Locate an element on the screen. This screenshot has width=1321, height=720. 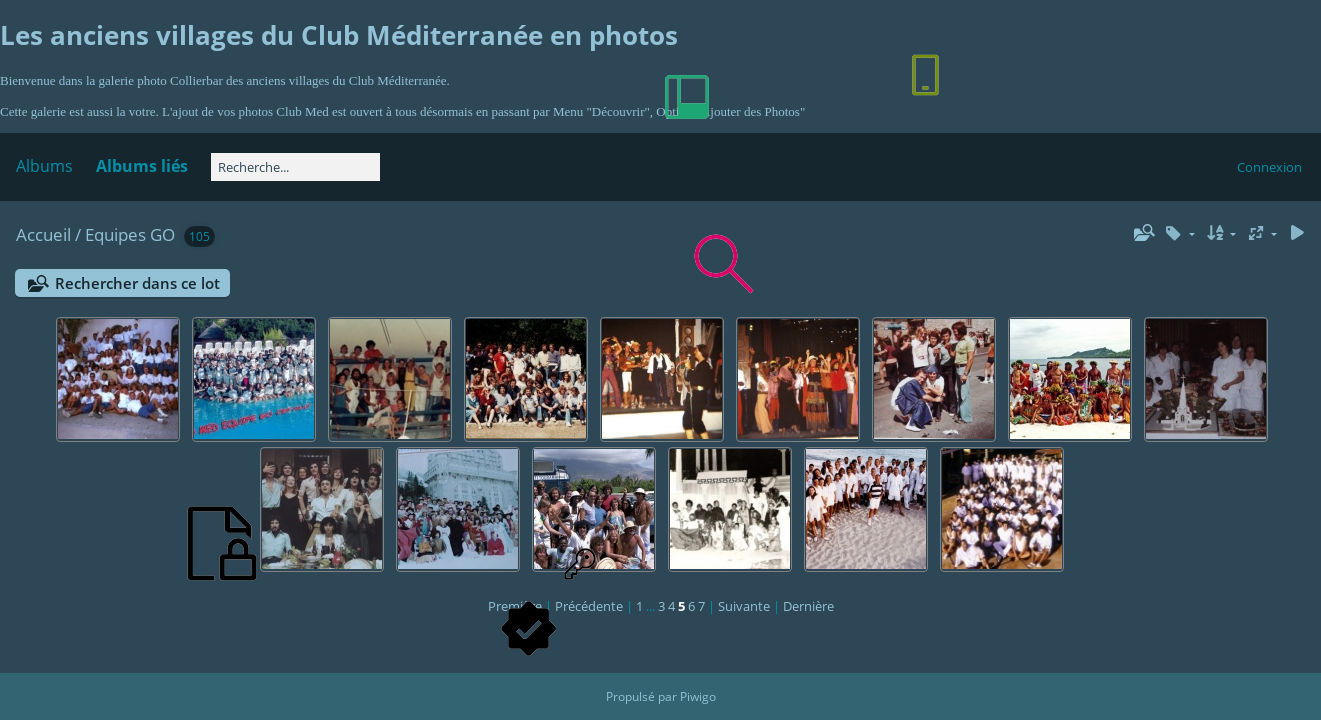
indicates a verified or authenticated account is located at coordinates (528, 628).